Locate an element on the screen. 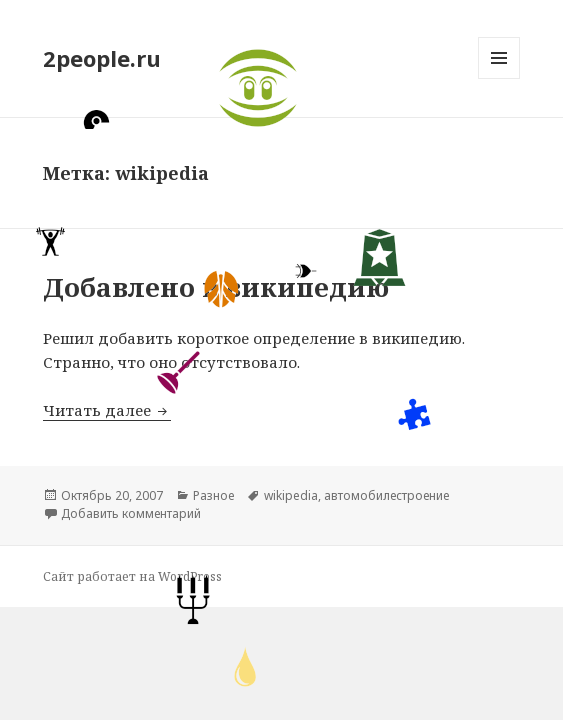 The image size is (563, 720). open a loot crate or mystery item is located at coordinates (221, 289).